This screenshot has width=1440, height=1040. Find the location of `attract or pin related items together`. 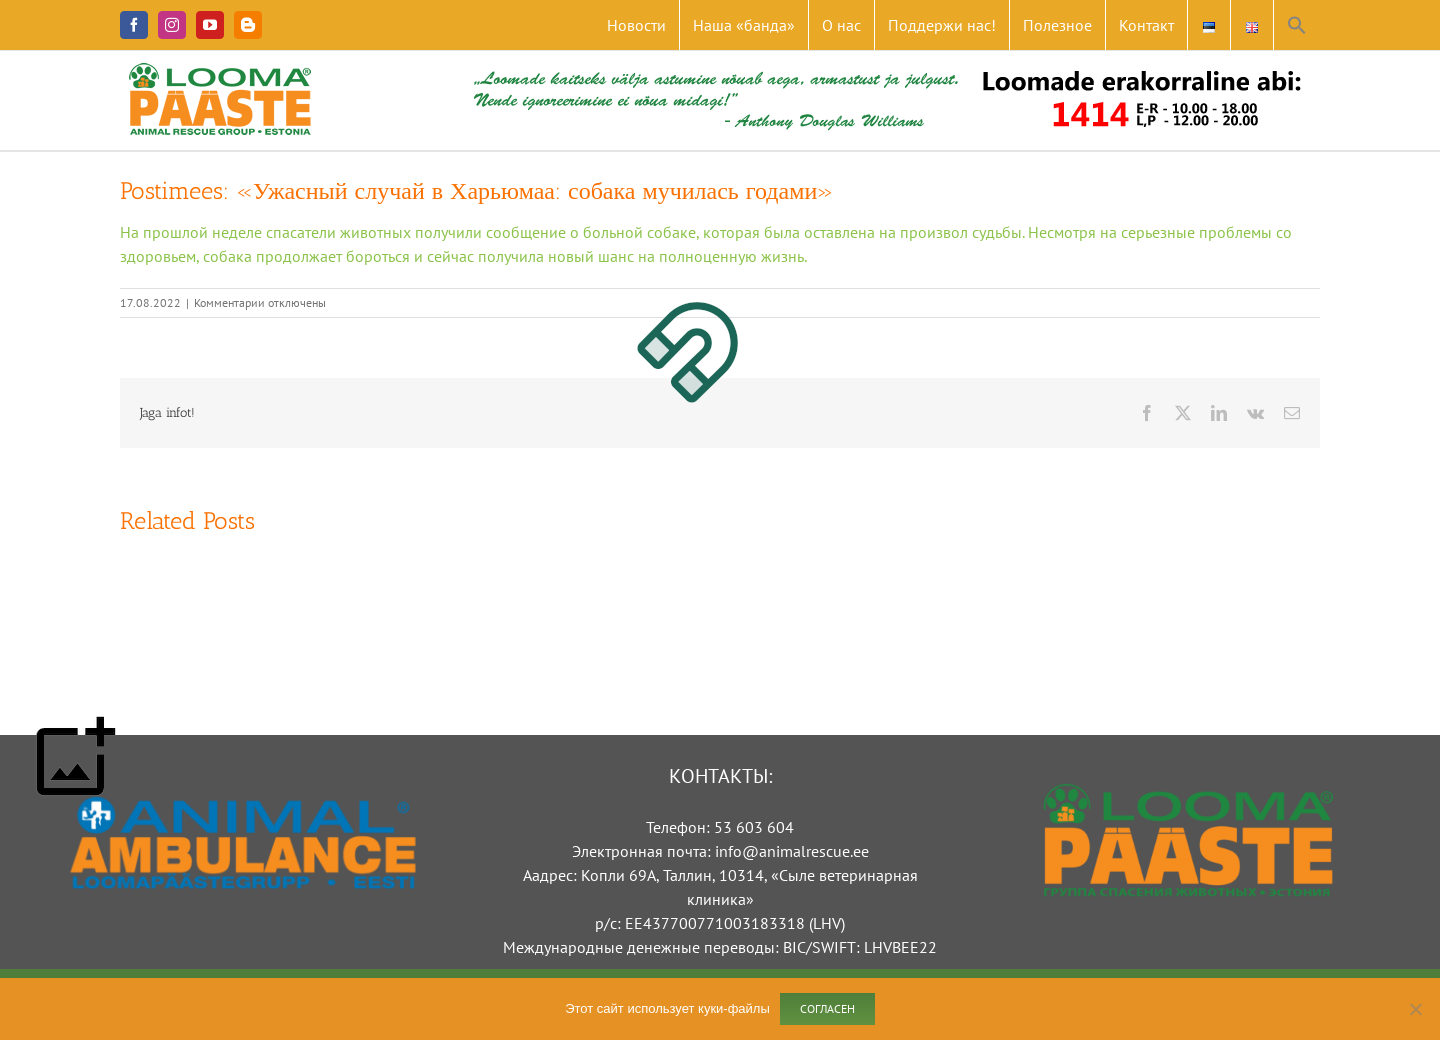

attract or pin related items together is located at coordinates (689, 350).